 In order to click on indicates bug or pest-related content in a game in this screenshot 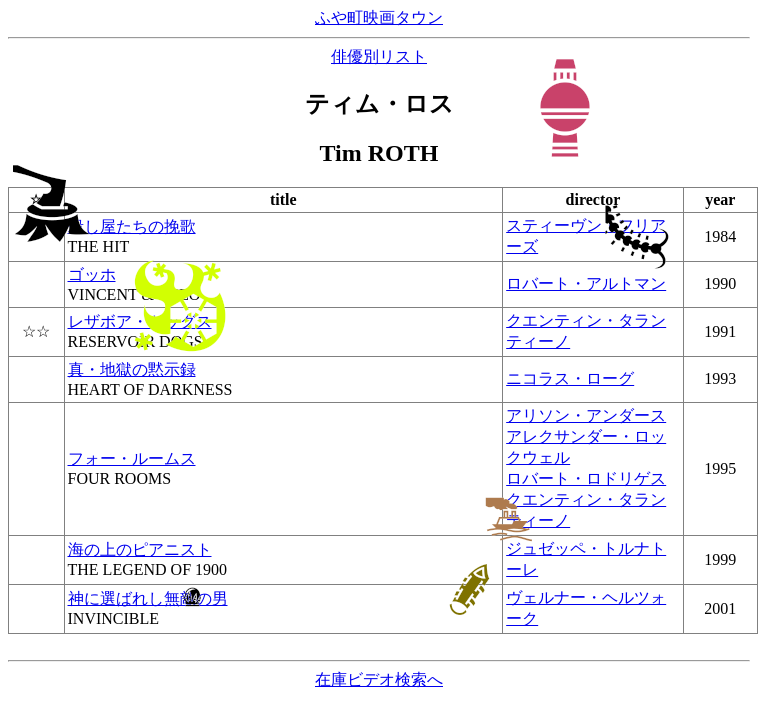, I will do `click(637, 237)`.